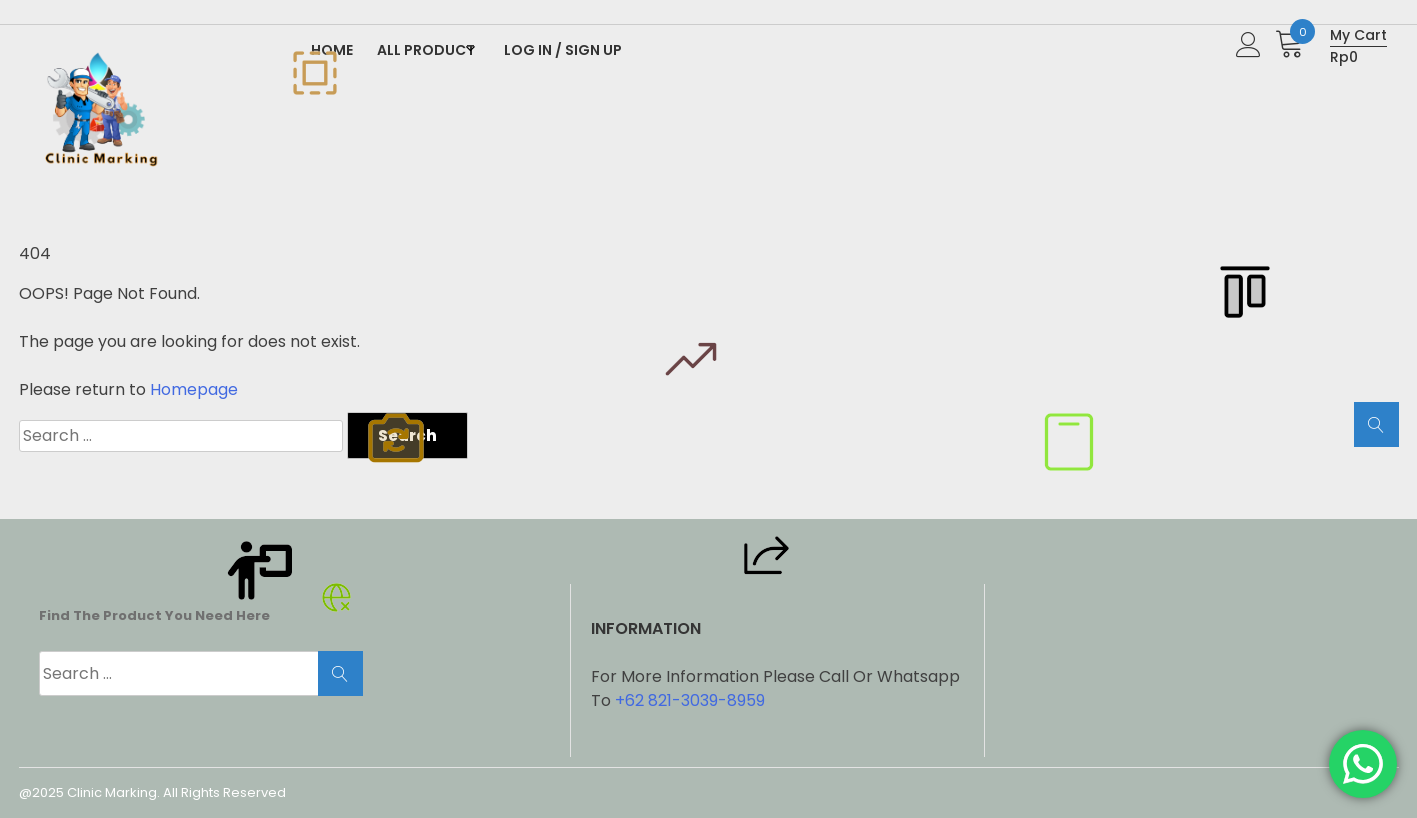  I want to click on align selected objects to the top edge, so click(1245, 291).